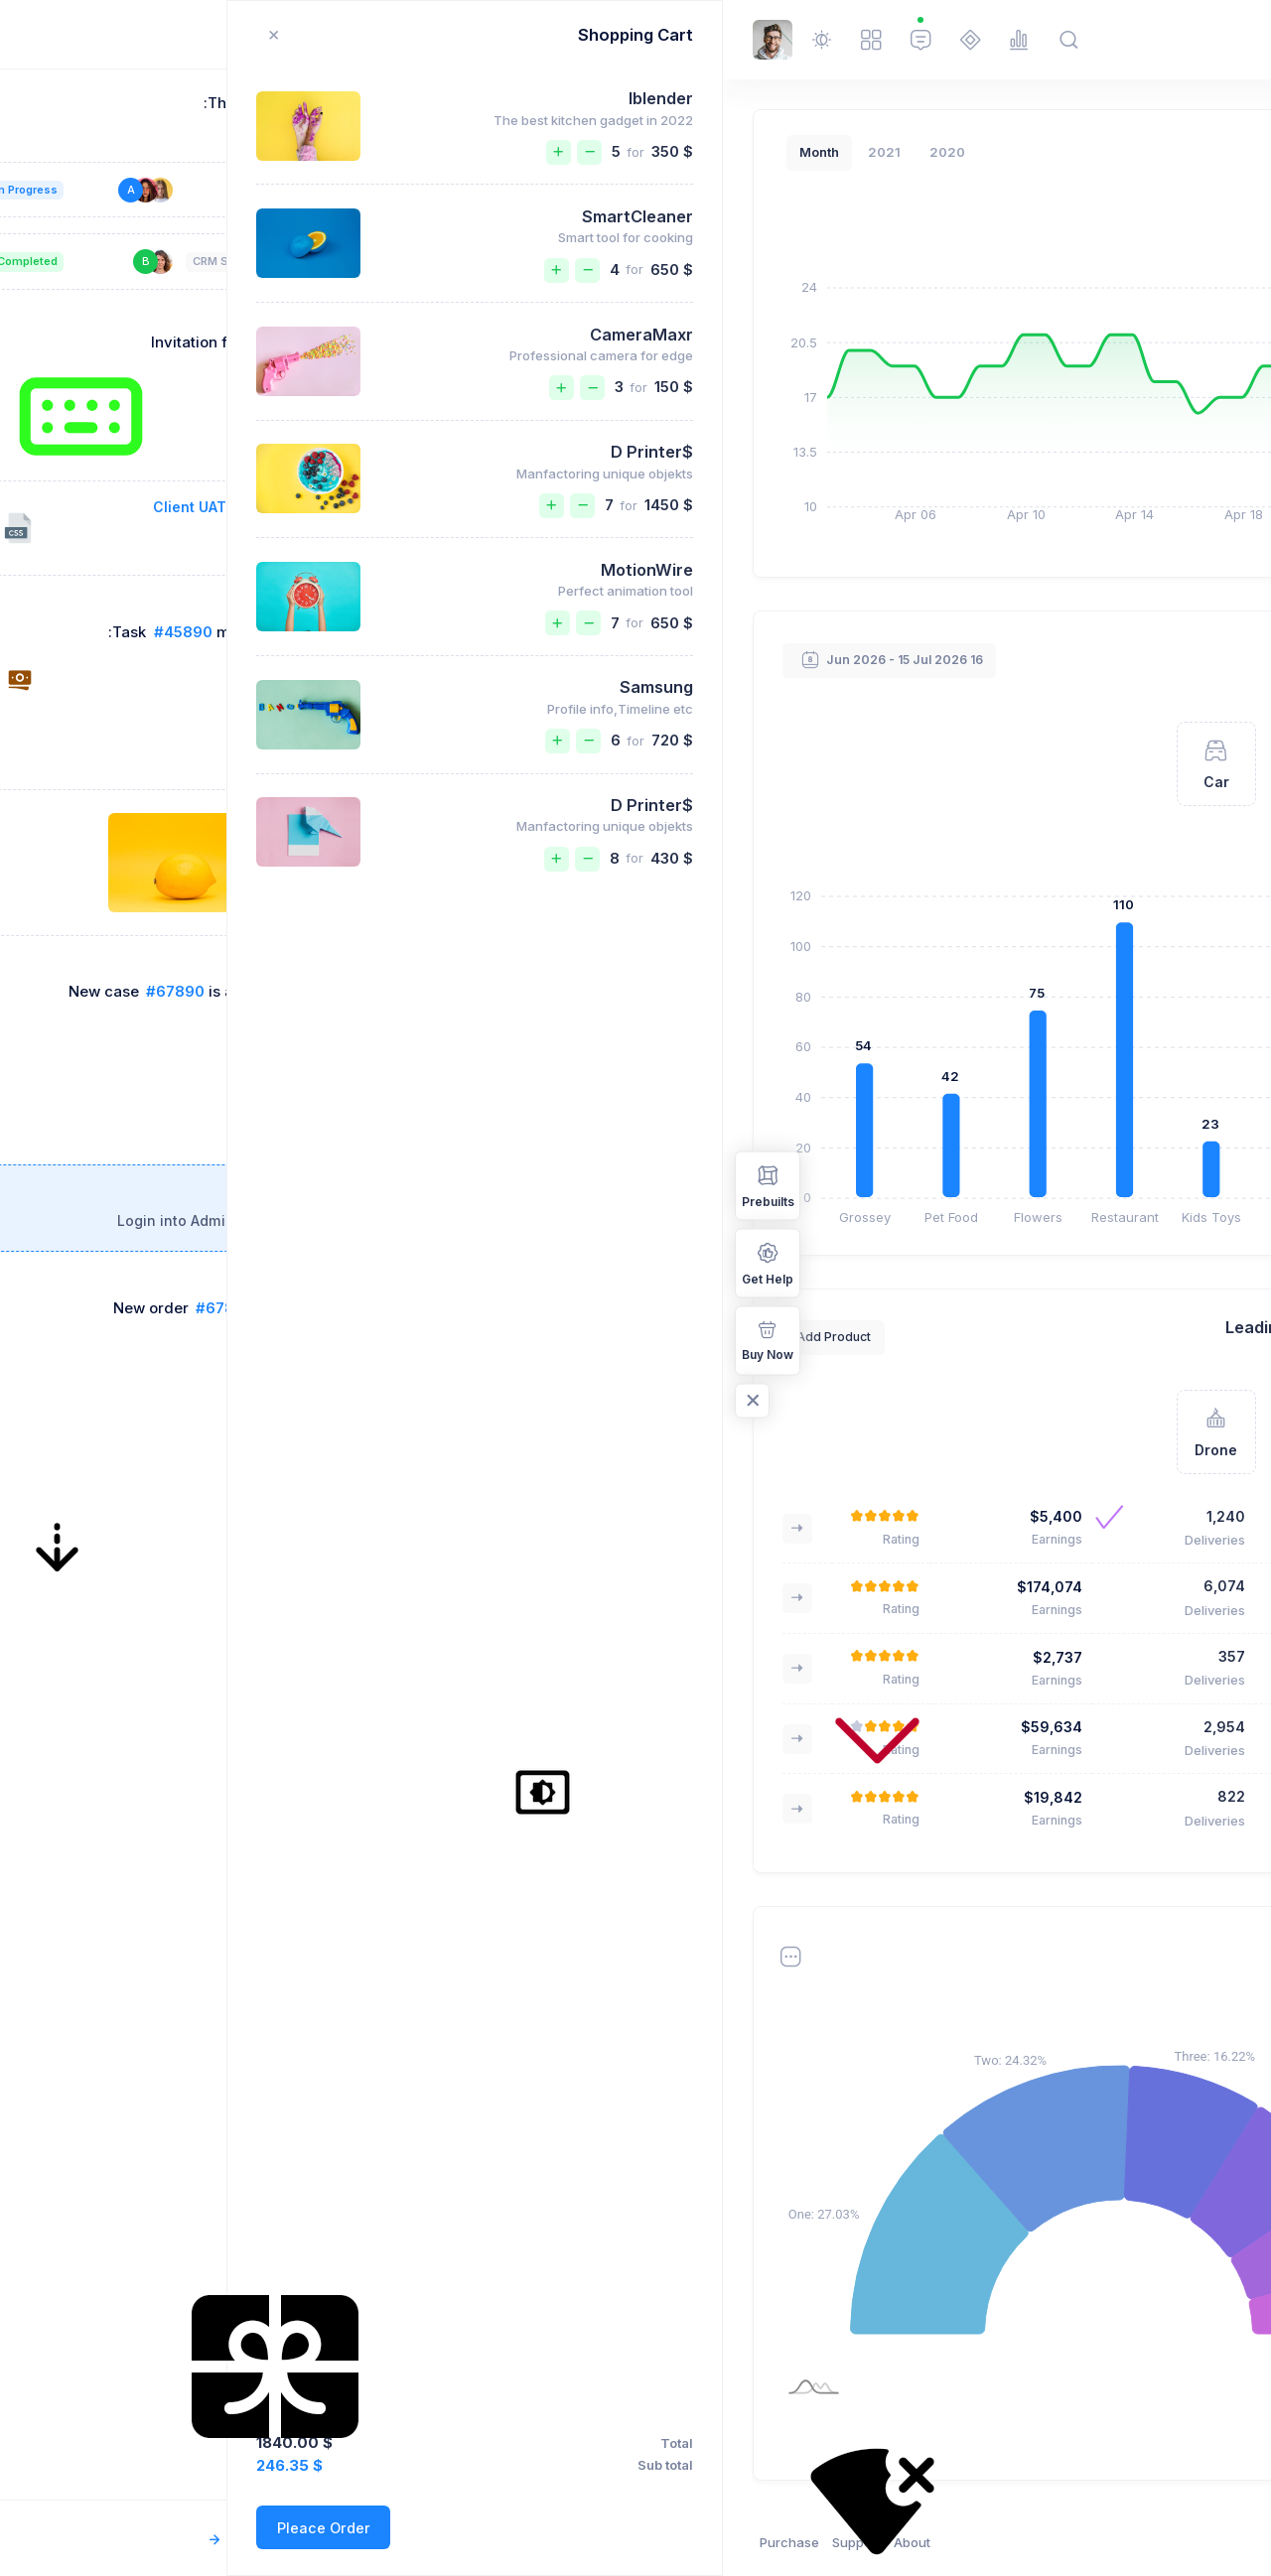 The width and height of the screenshot is (1271, 2576). What do you see at coordinates (275, 2367) in the screenshot?
I see `view or redeem a gift` at bounding box center [275, 2367].